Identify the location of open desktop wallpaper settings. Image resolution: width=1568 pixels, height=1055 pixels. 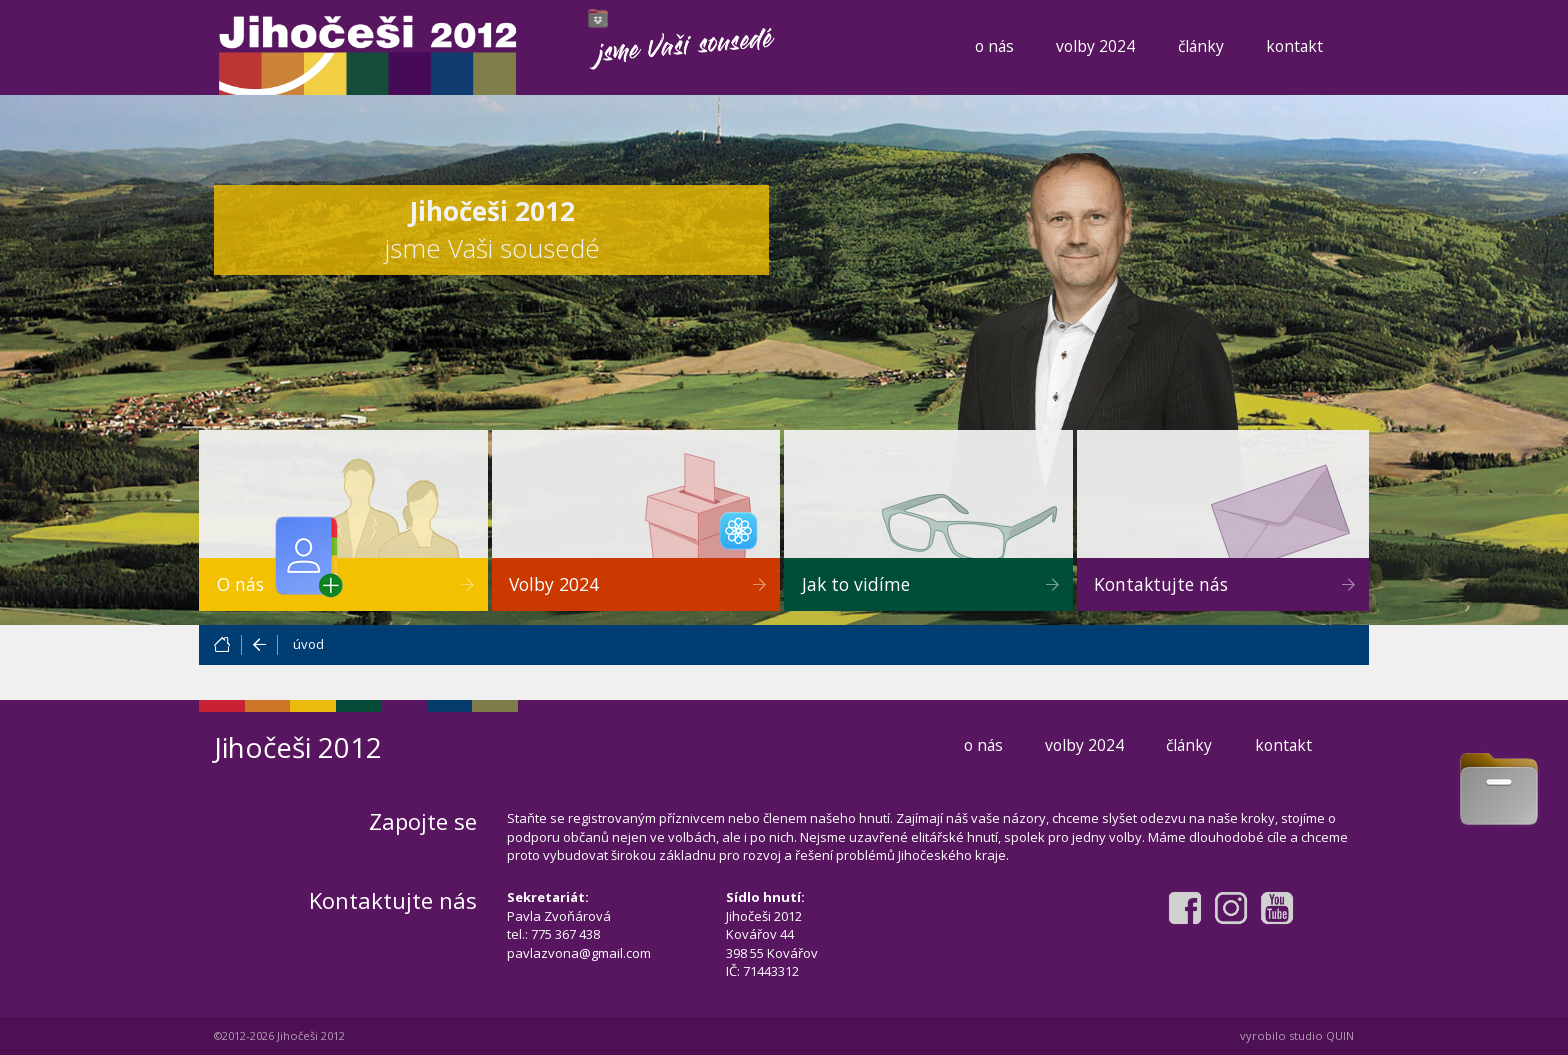
(738, 531).